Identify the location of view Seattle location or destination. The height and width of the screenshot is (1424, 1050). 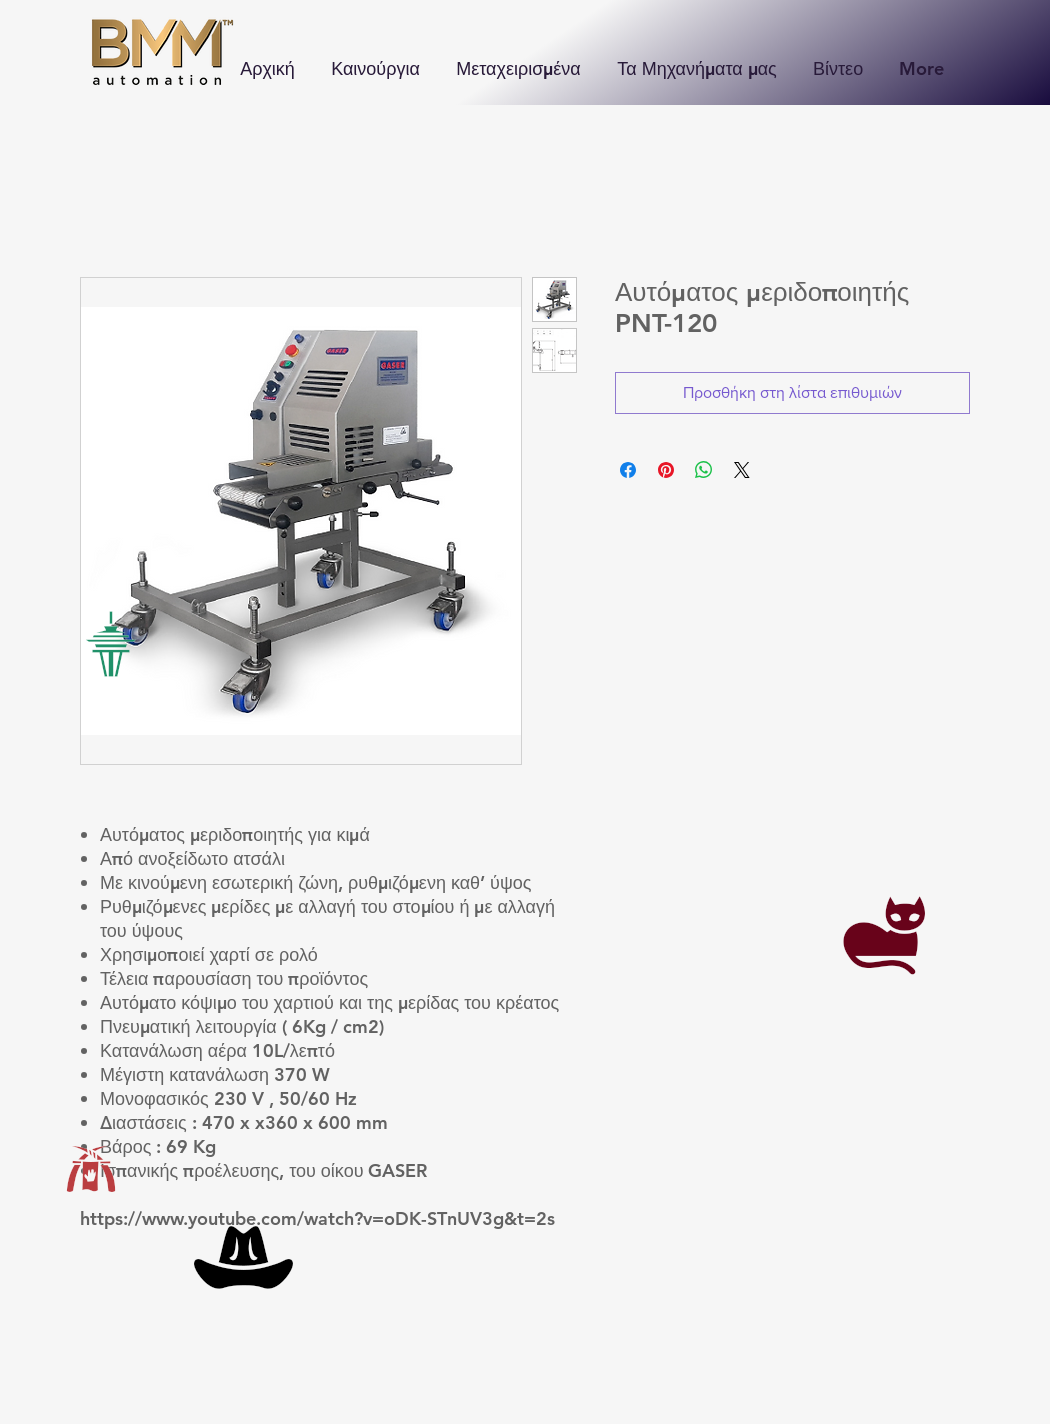
(111, 643).